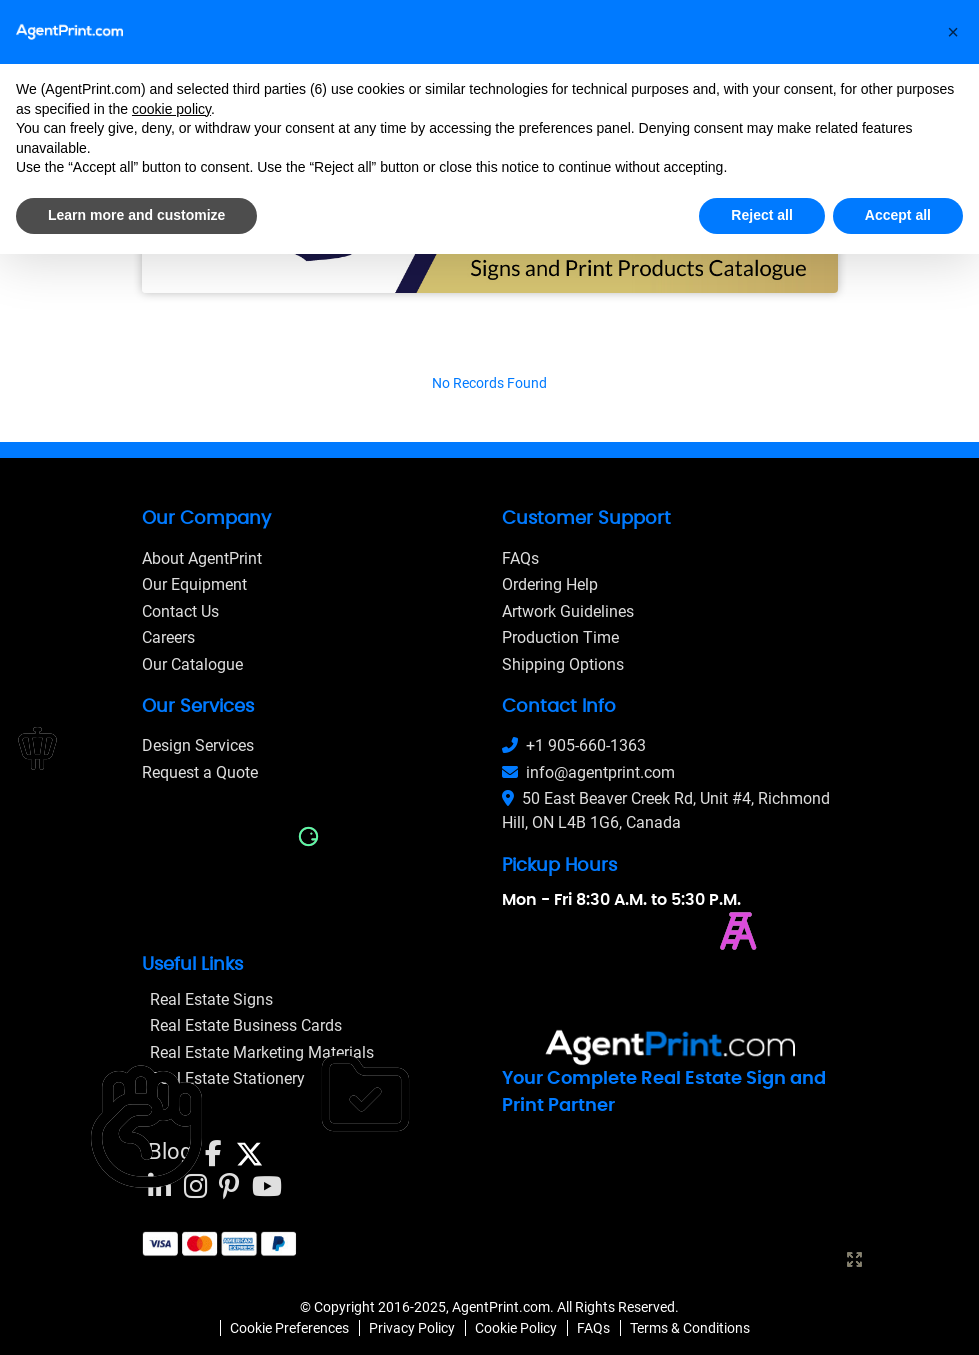 The width and height of the screenshot is (979, 1355). I want to click on expand to fullscreen mode, so click(854, 1259).